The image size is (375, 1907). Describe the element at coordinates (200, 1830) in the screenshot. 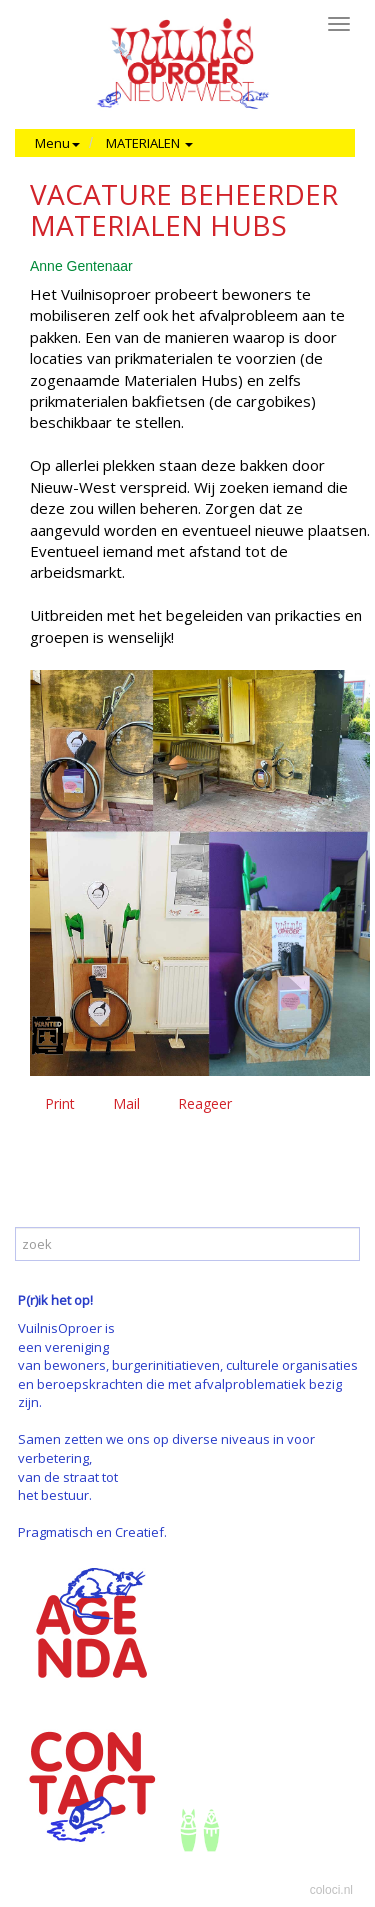

I see `access ancient Egyptian artifacts or collectibles` at that location.